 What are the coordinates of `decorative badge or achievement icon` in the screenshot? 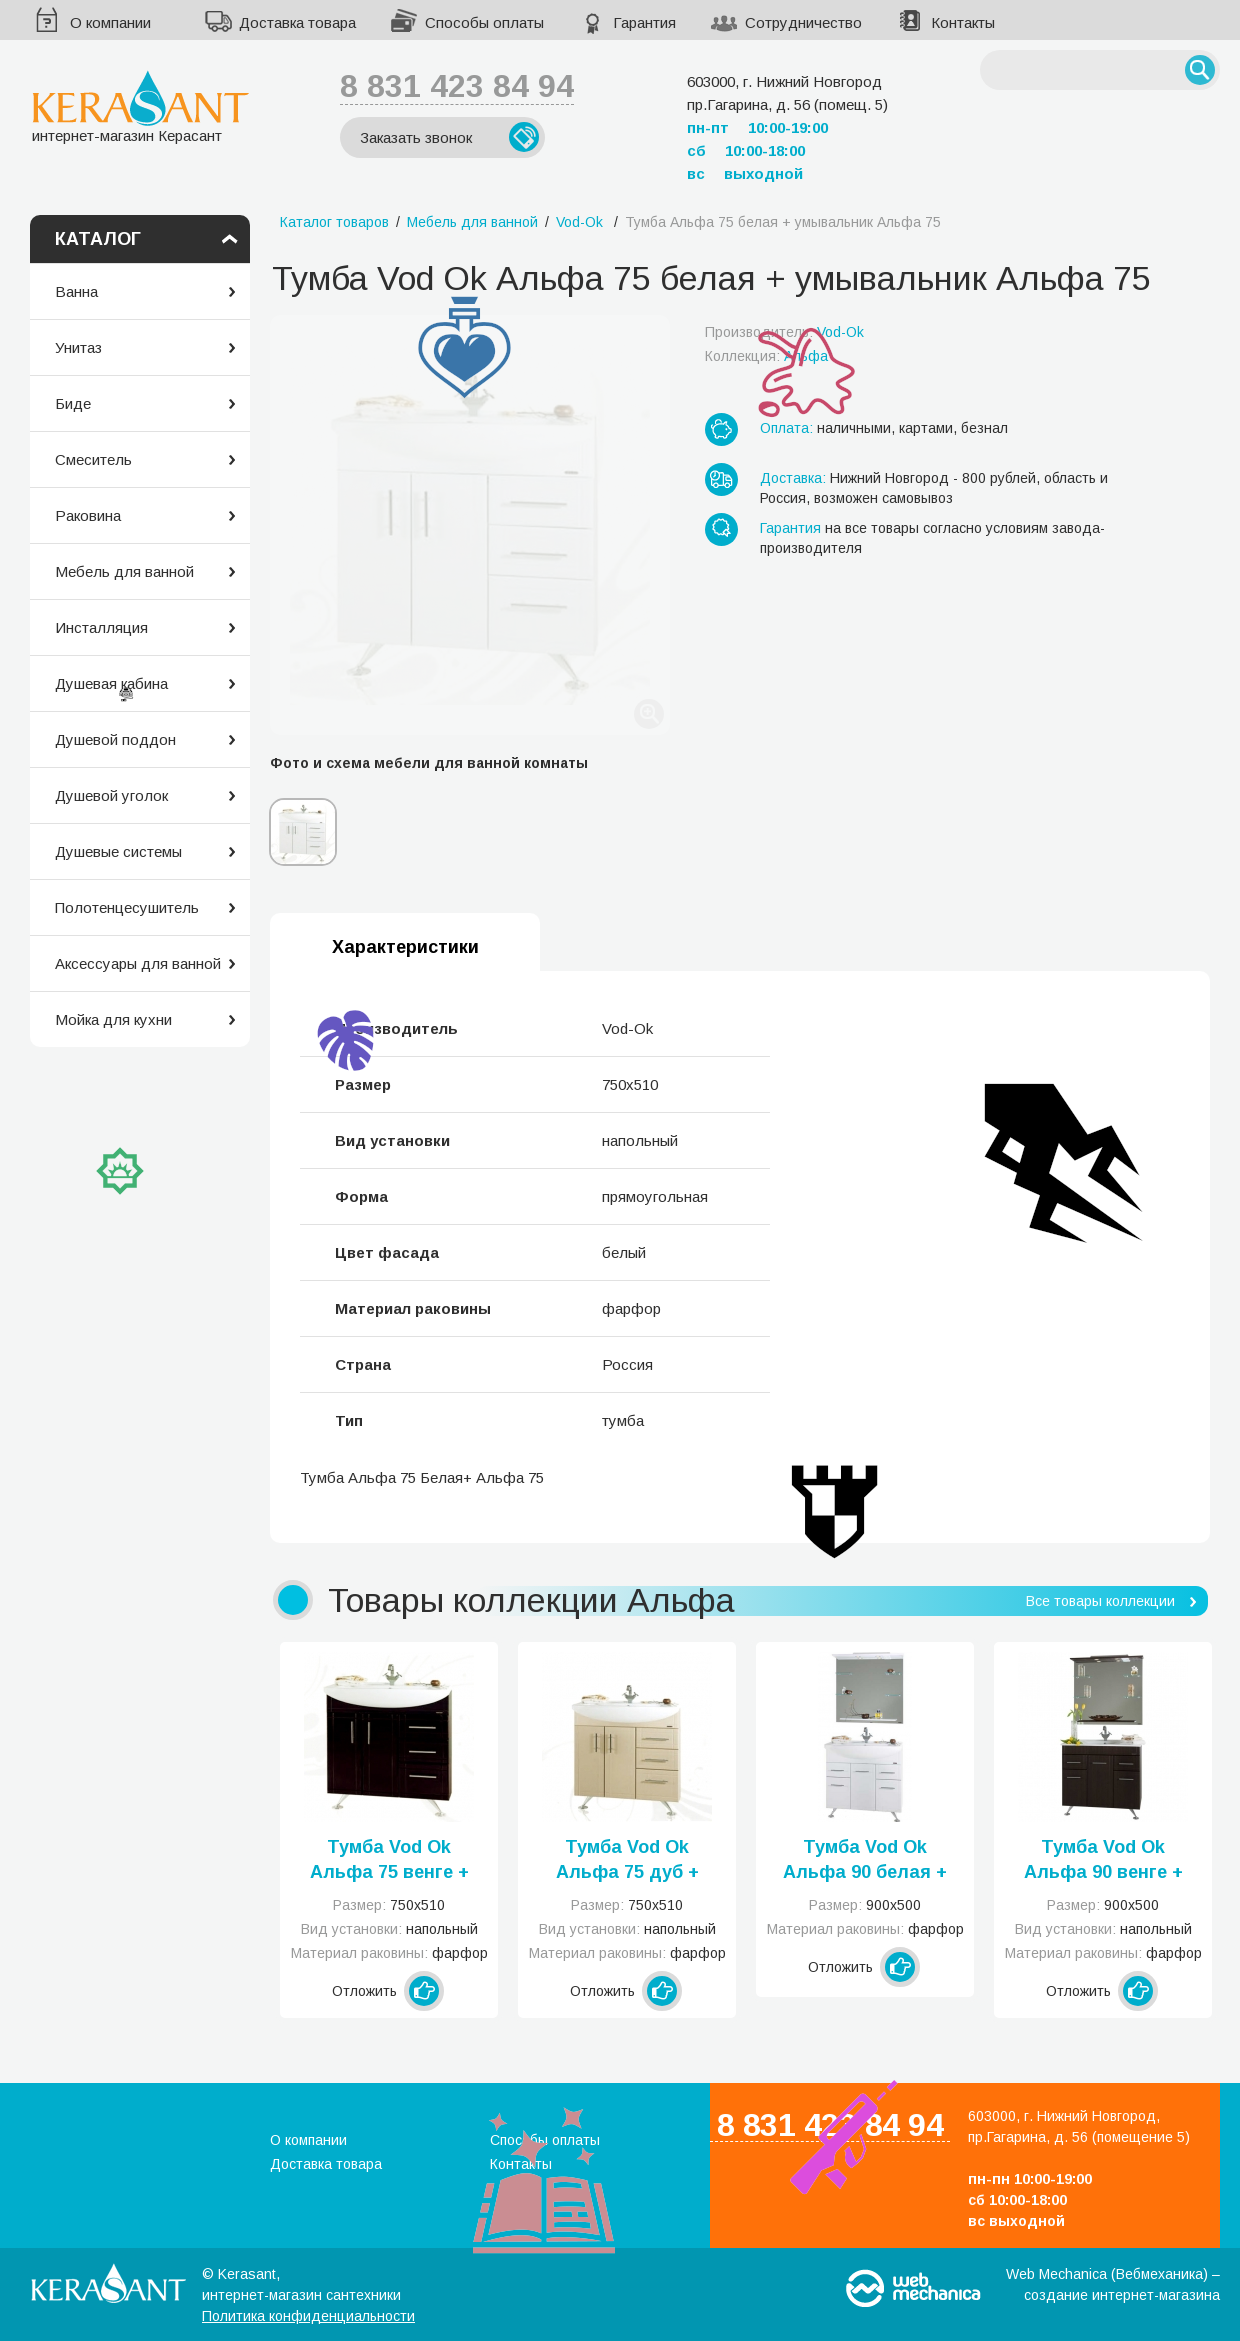 It's located at (120, 1171).